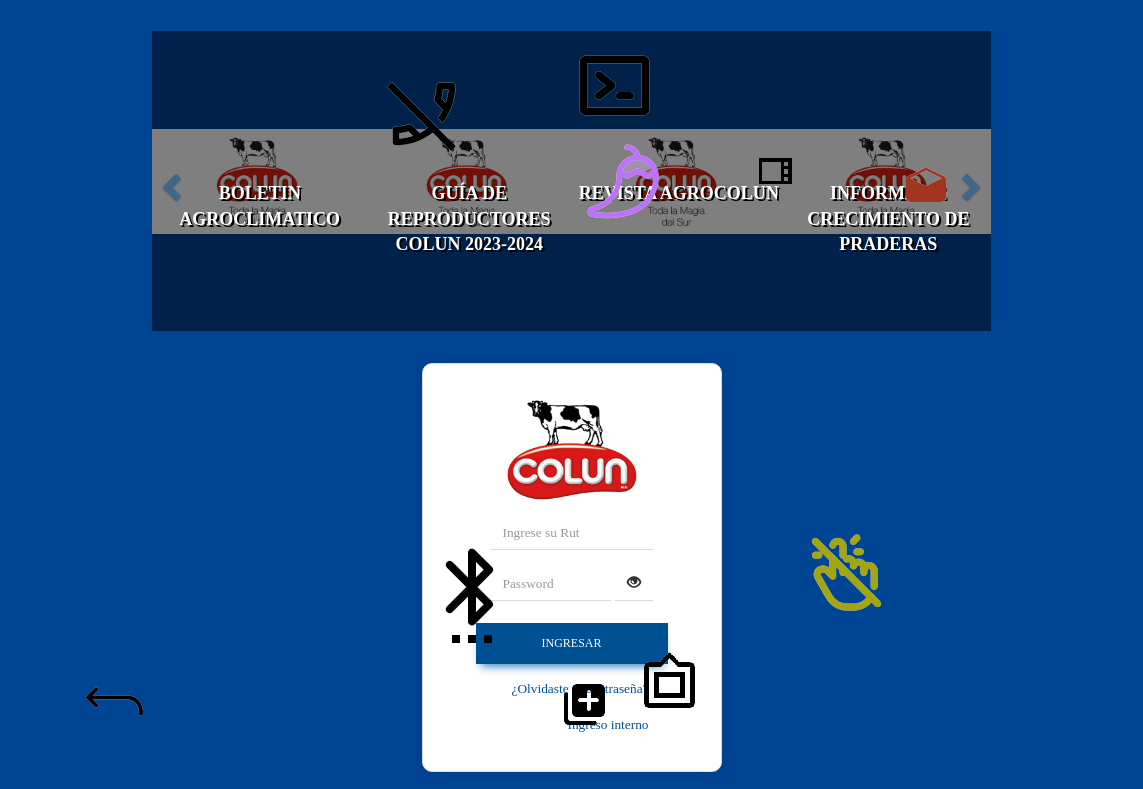 The image size is (1143, 789). I want to click on phone calls are disabled or unavailable, so click(424, 114).